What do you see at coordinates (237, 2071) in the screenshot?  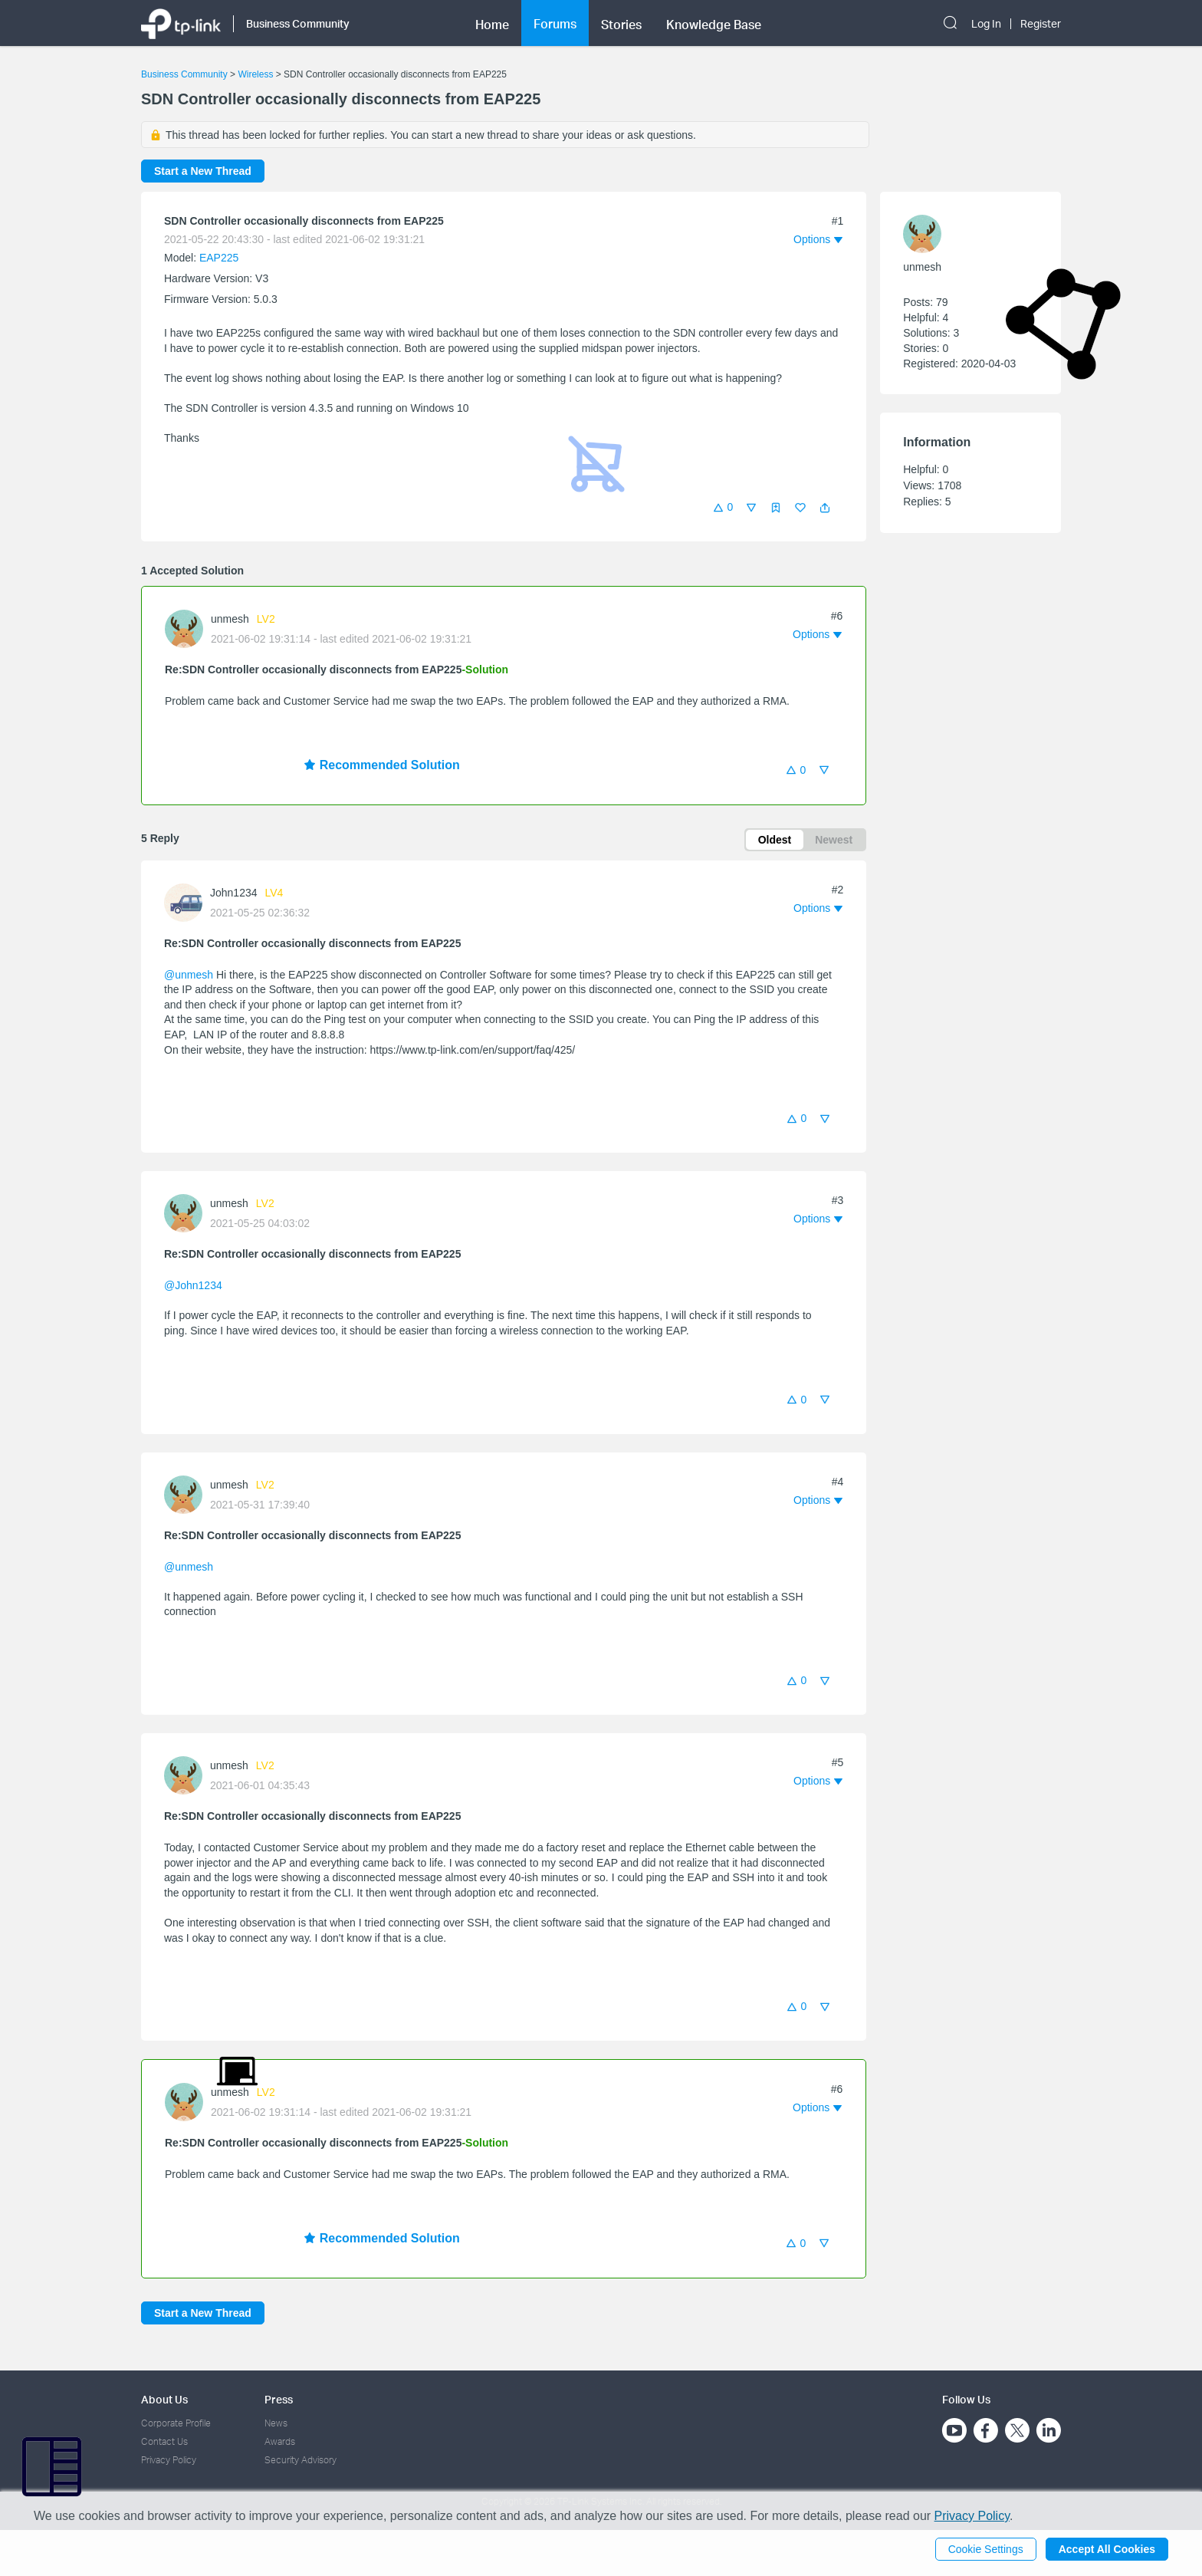 I see `access whiteboard or presentation mode` at bounding box center [237, 2071].